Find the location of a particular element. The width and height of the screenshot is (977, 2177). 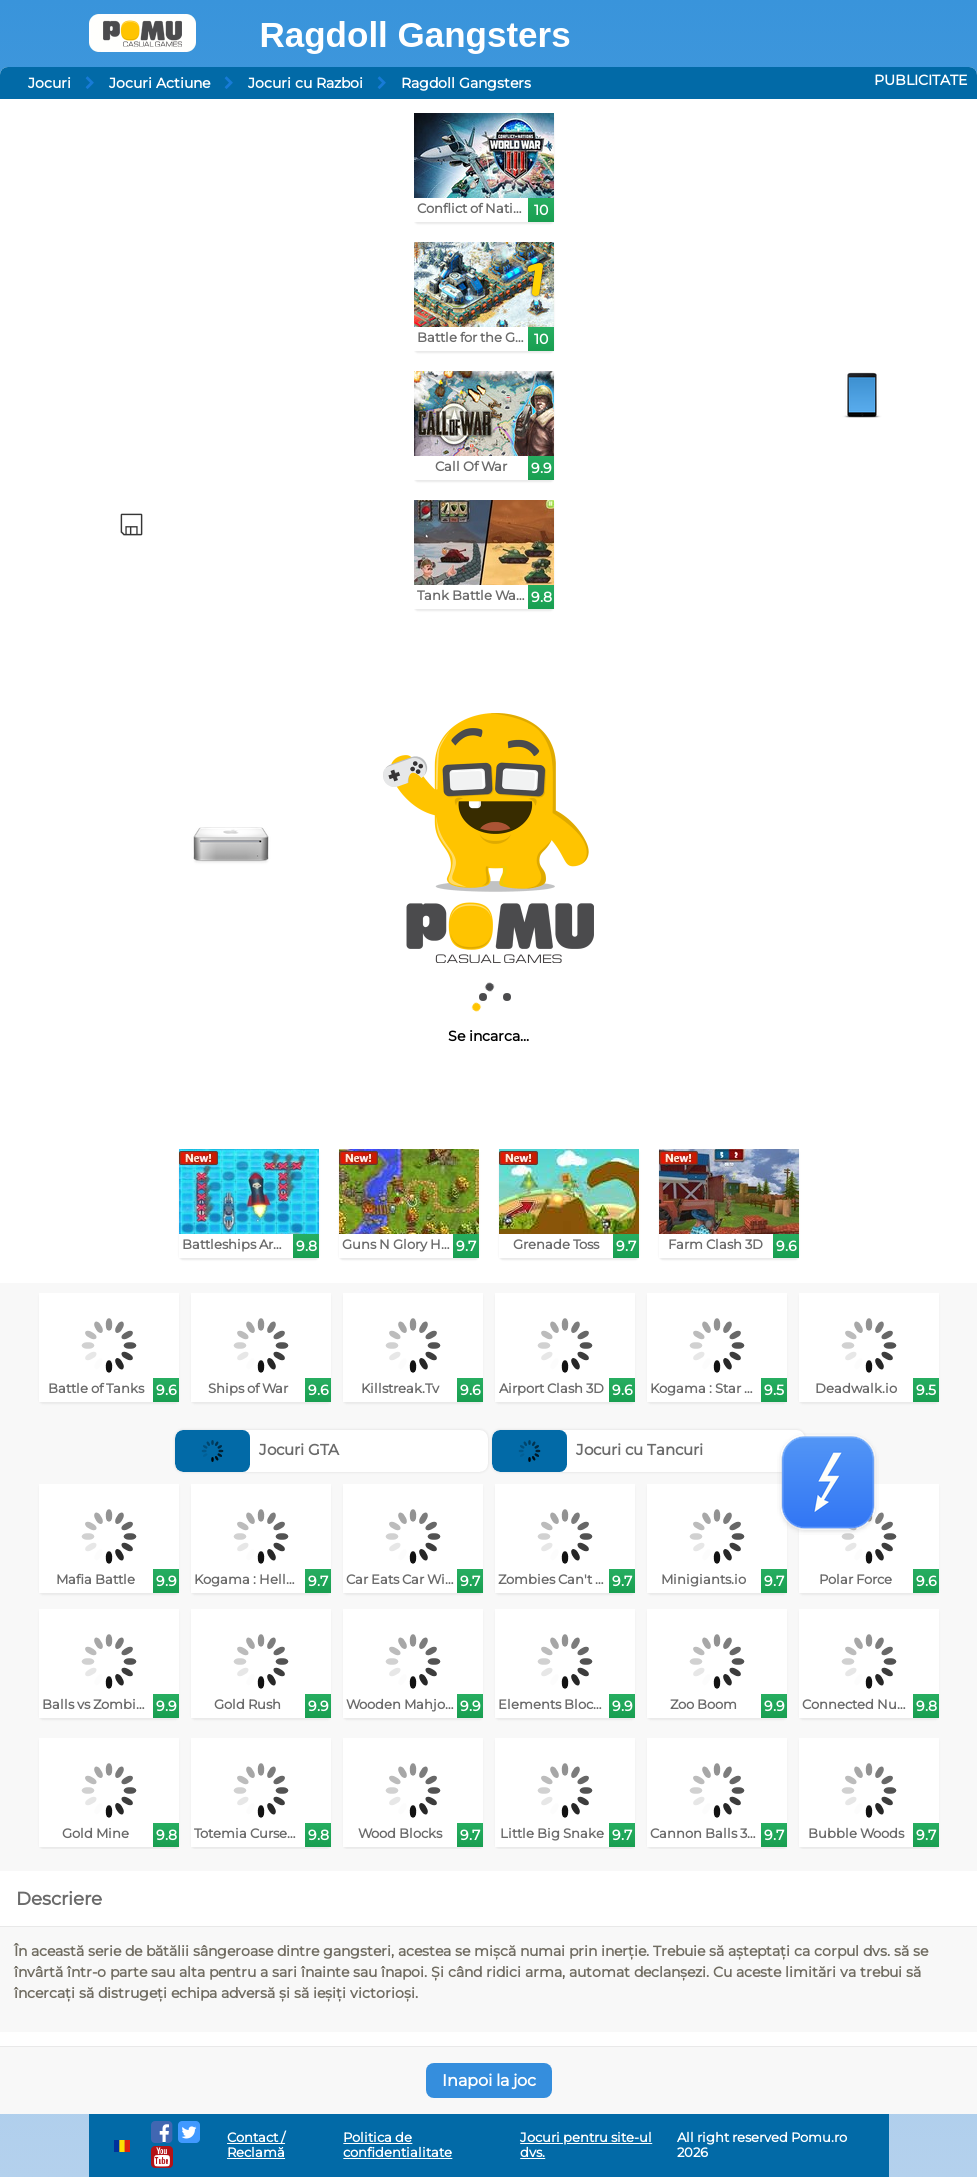

access thunderbolt port settings is located at coordinates (828, 1484).